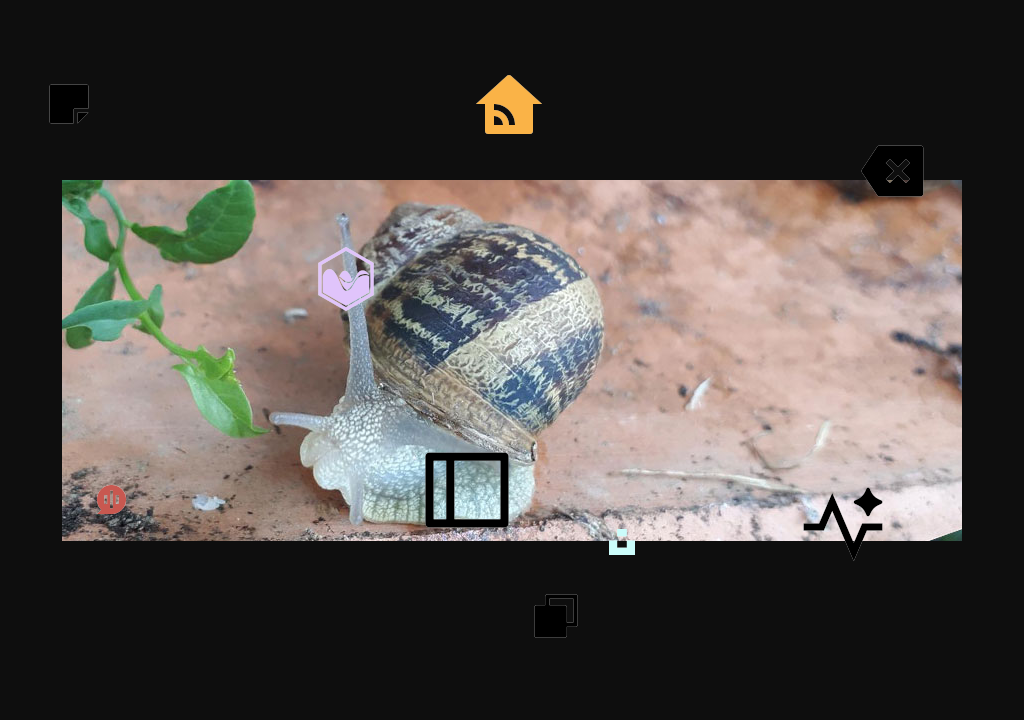 Image resolution: width=1024 pixels, height=720 pixels. Describe the element at coordinates (843, 527) in the screenshot. I see `access AI-powered health monitoring` at that location.